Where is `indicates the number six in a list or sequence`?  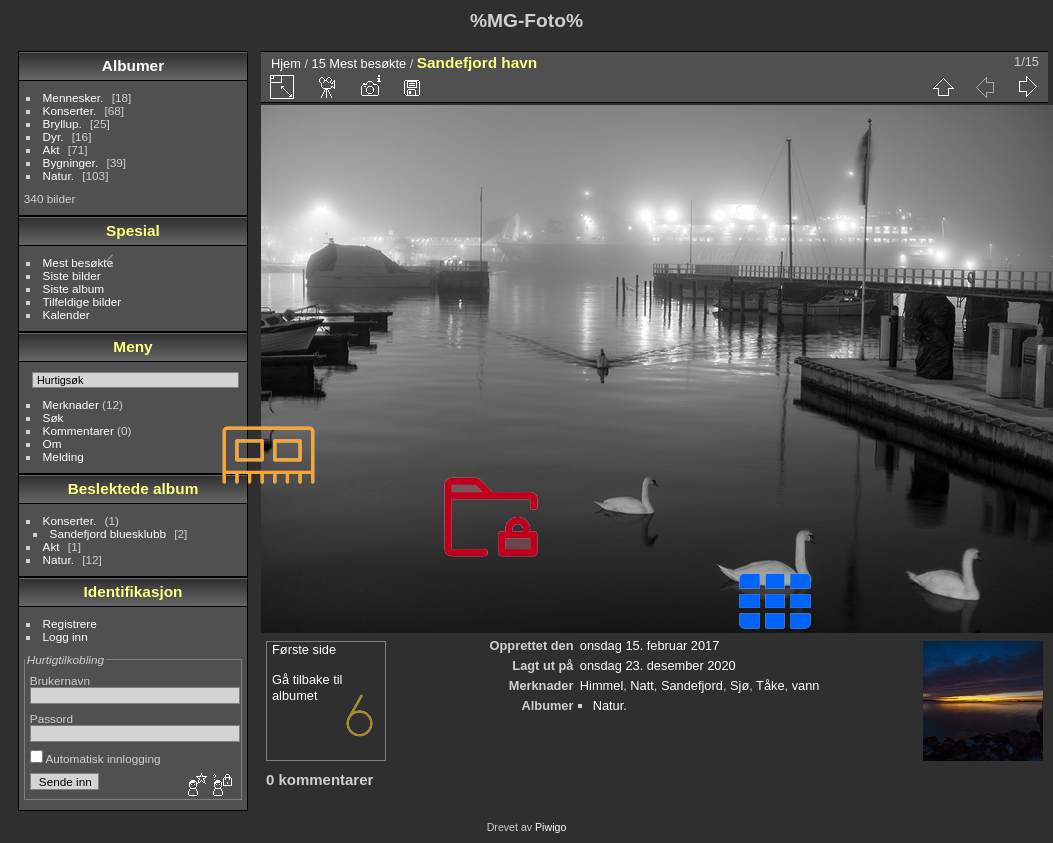
indicates the number six in a list or sequence is located at coordinates (359, 715).